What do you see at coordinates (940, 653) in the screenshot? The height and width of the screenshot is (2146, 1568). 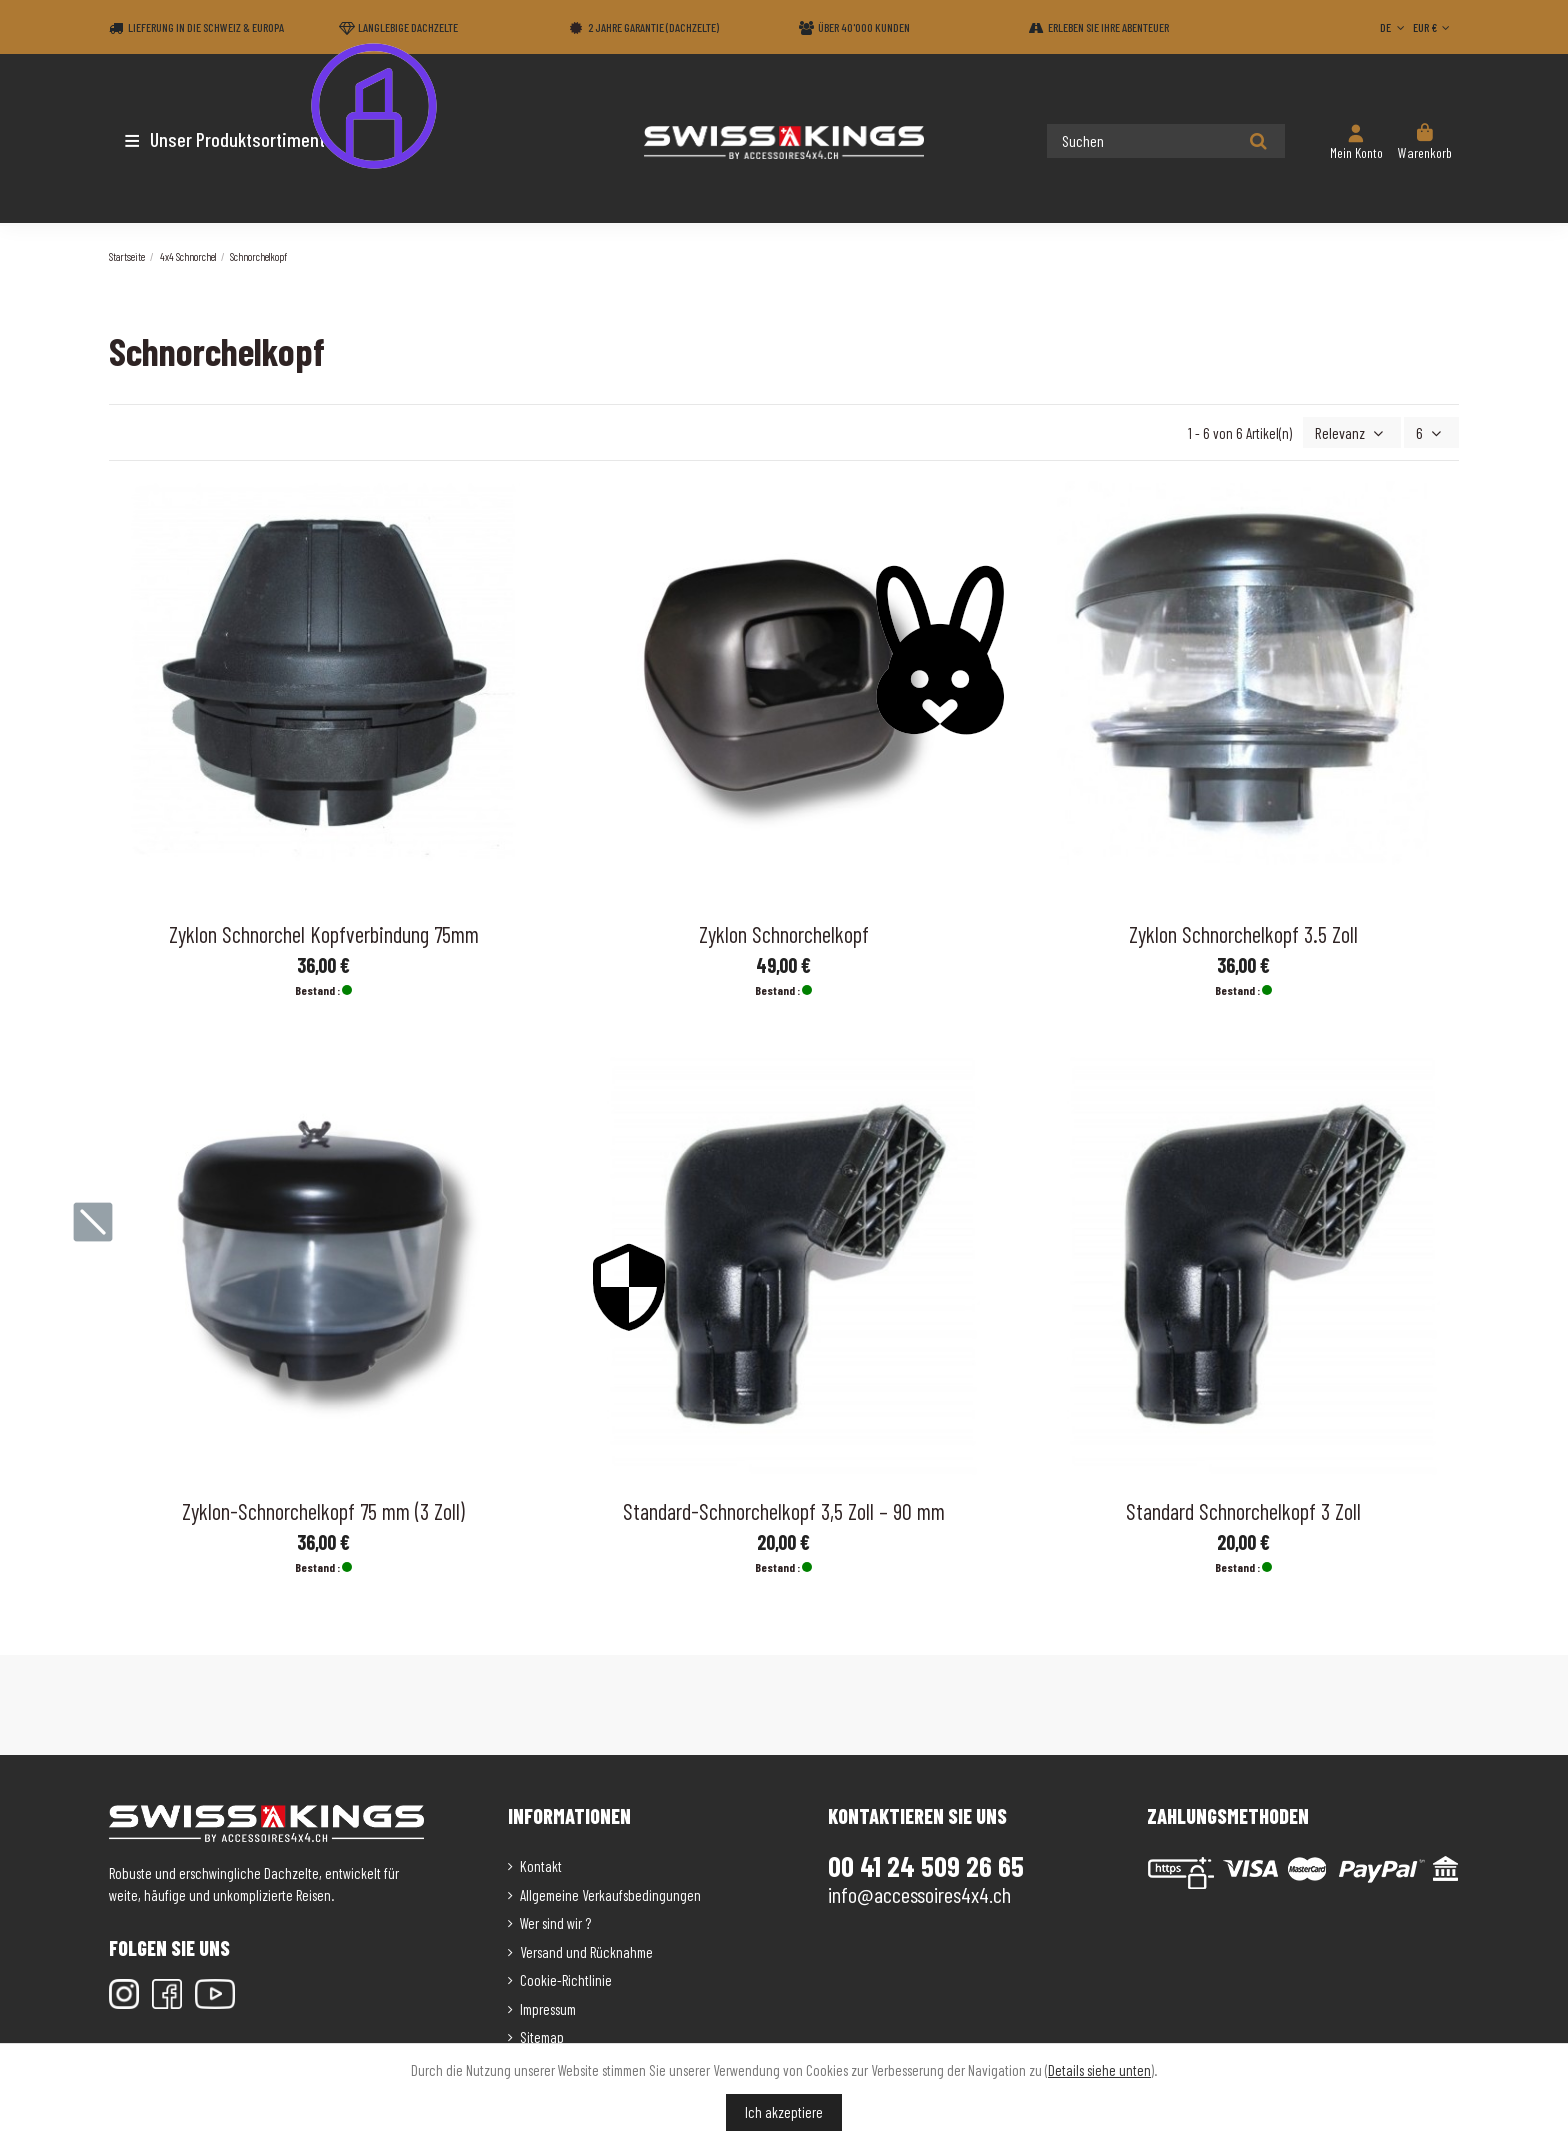 I see `access pet or animal-related features` at bounding box center [940, 653].